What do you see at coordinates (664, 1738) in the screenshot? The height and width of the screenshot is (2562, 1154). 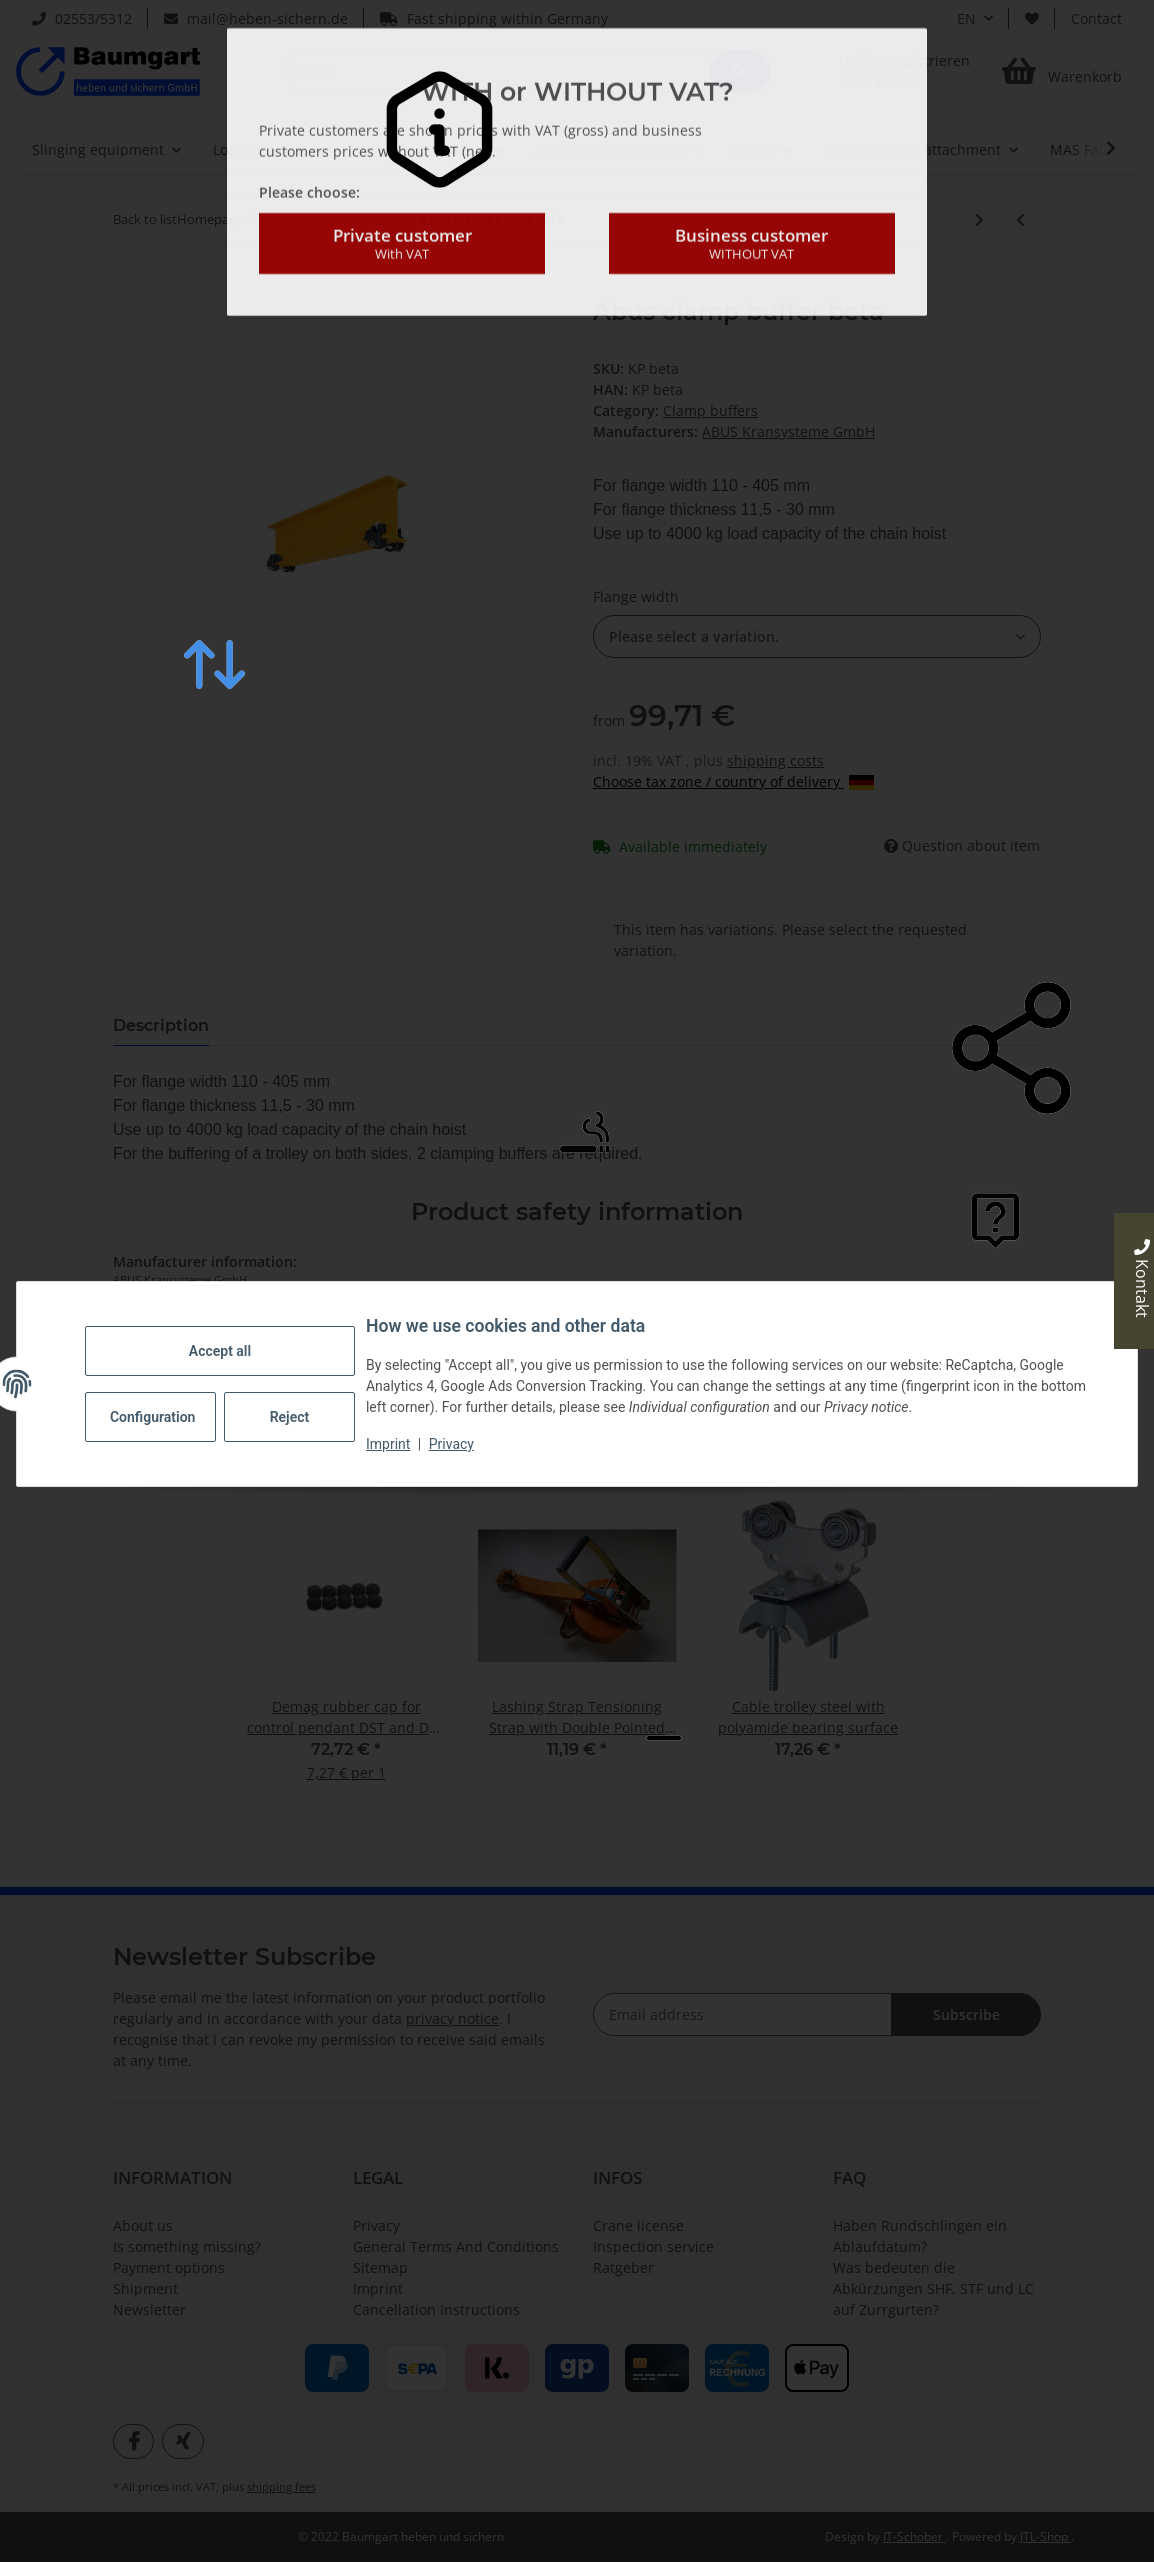 I see `insert a horizontal divider line` at bounding box center [664, 1738].